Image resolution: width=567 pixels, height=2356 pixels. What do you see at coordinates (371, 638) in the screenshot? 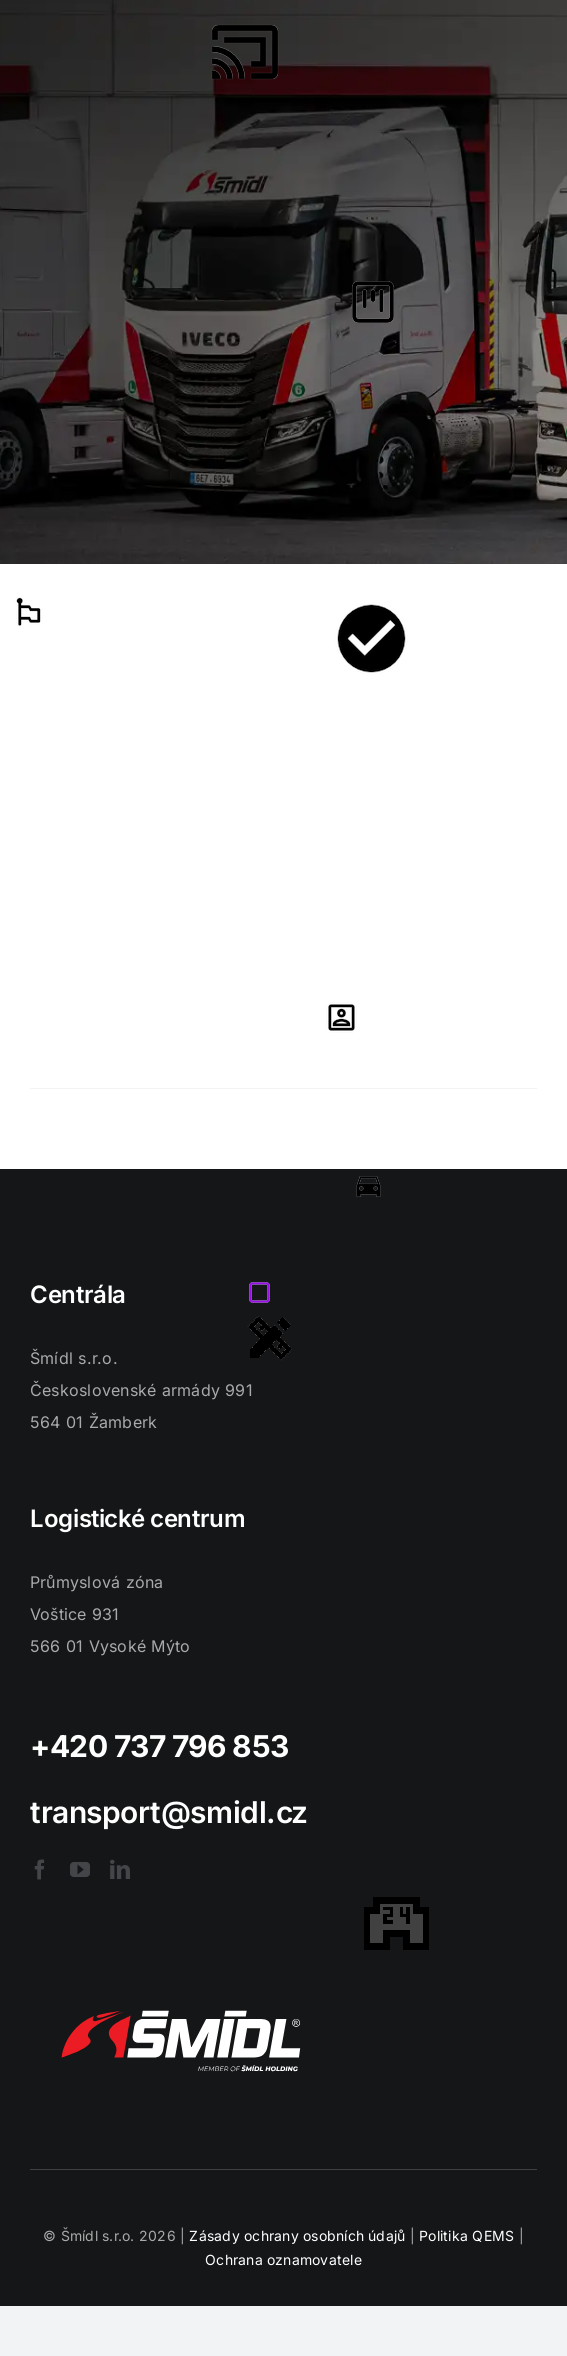
I see `indicates successful completion of an action` at bounding box center [371, 638].